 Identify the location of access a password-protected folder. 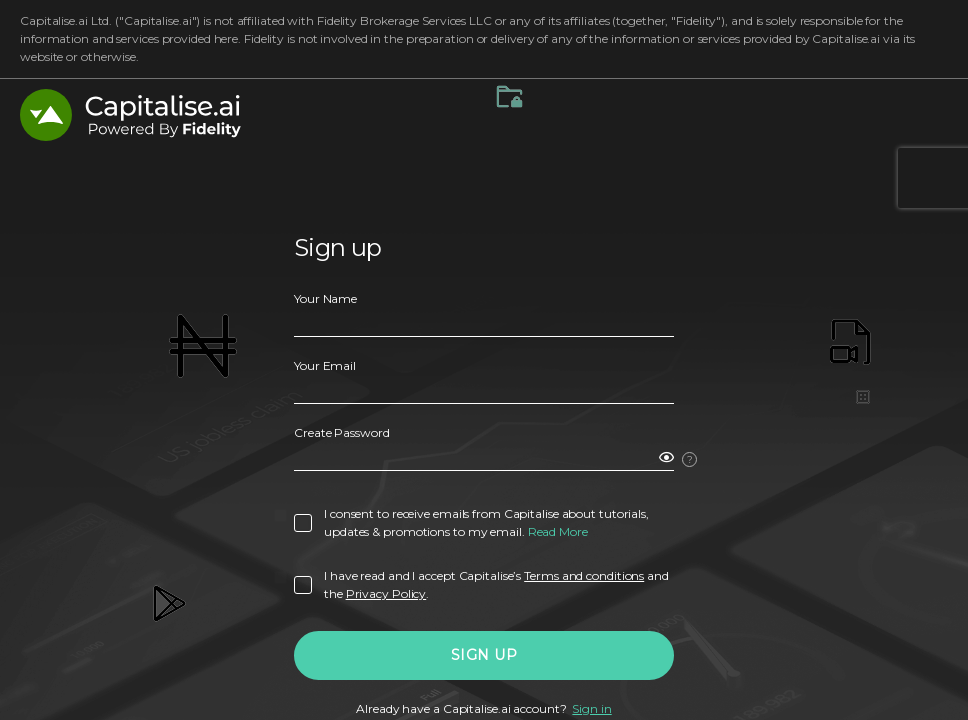
(509, 96).